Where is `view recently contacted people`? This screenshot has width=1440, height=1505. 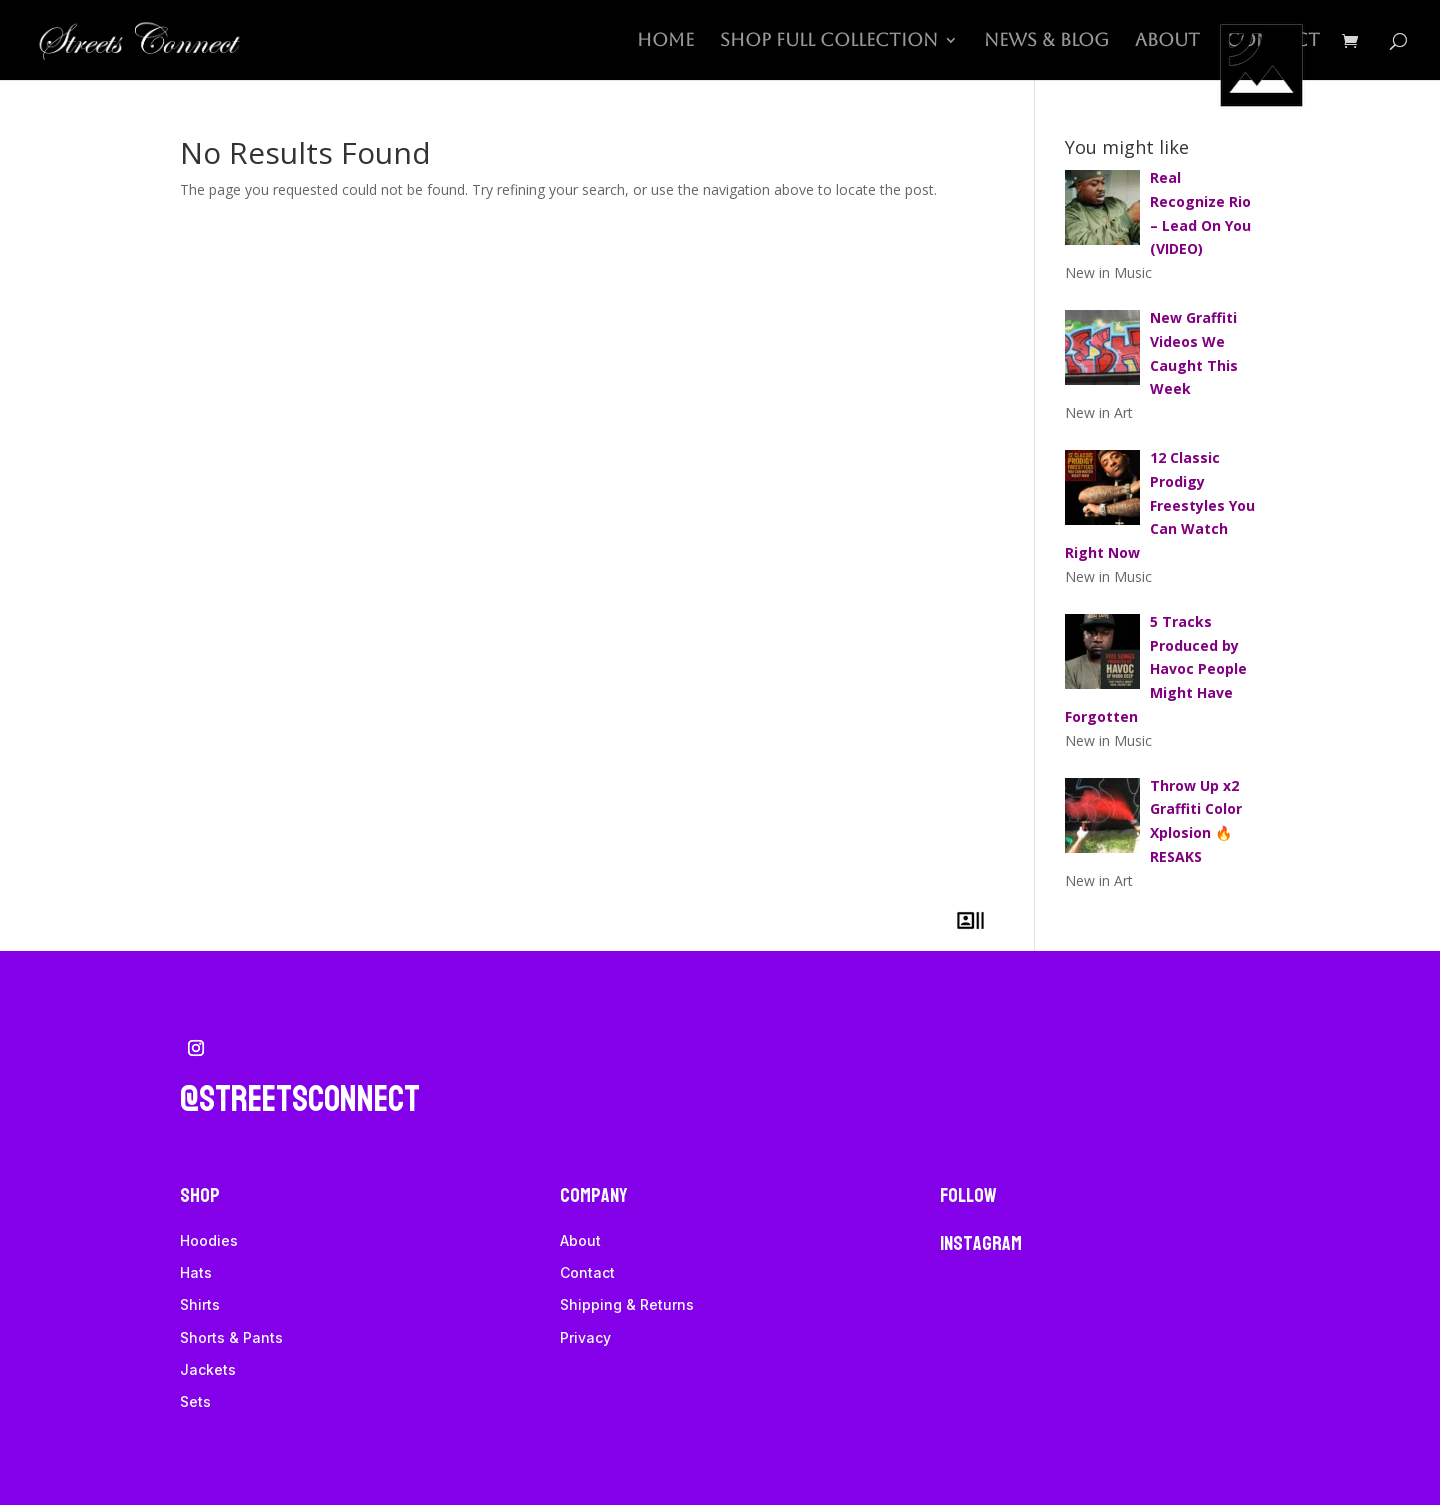
view recently contacted people is located at coordinates (970, 920).